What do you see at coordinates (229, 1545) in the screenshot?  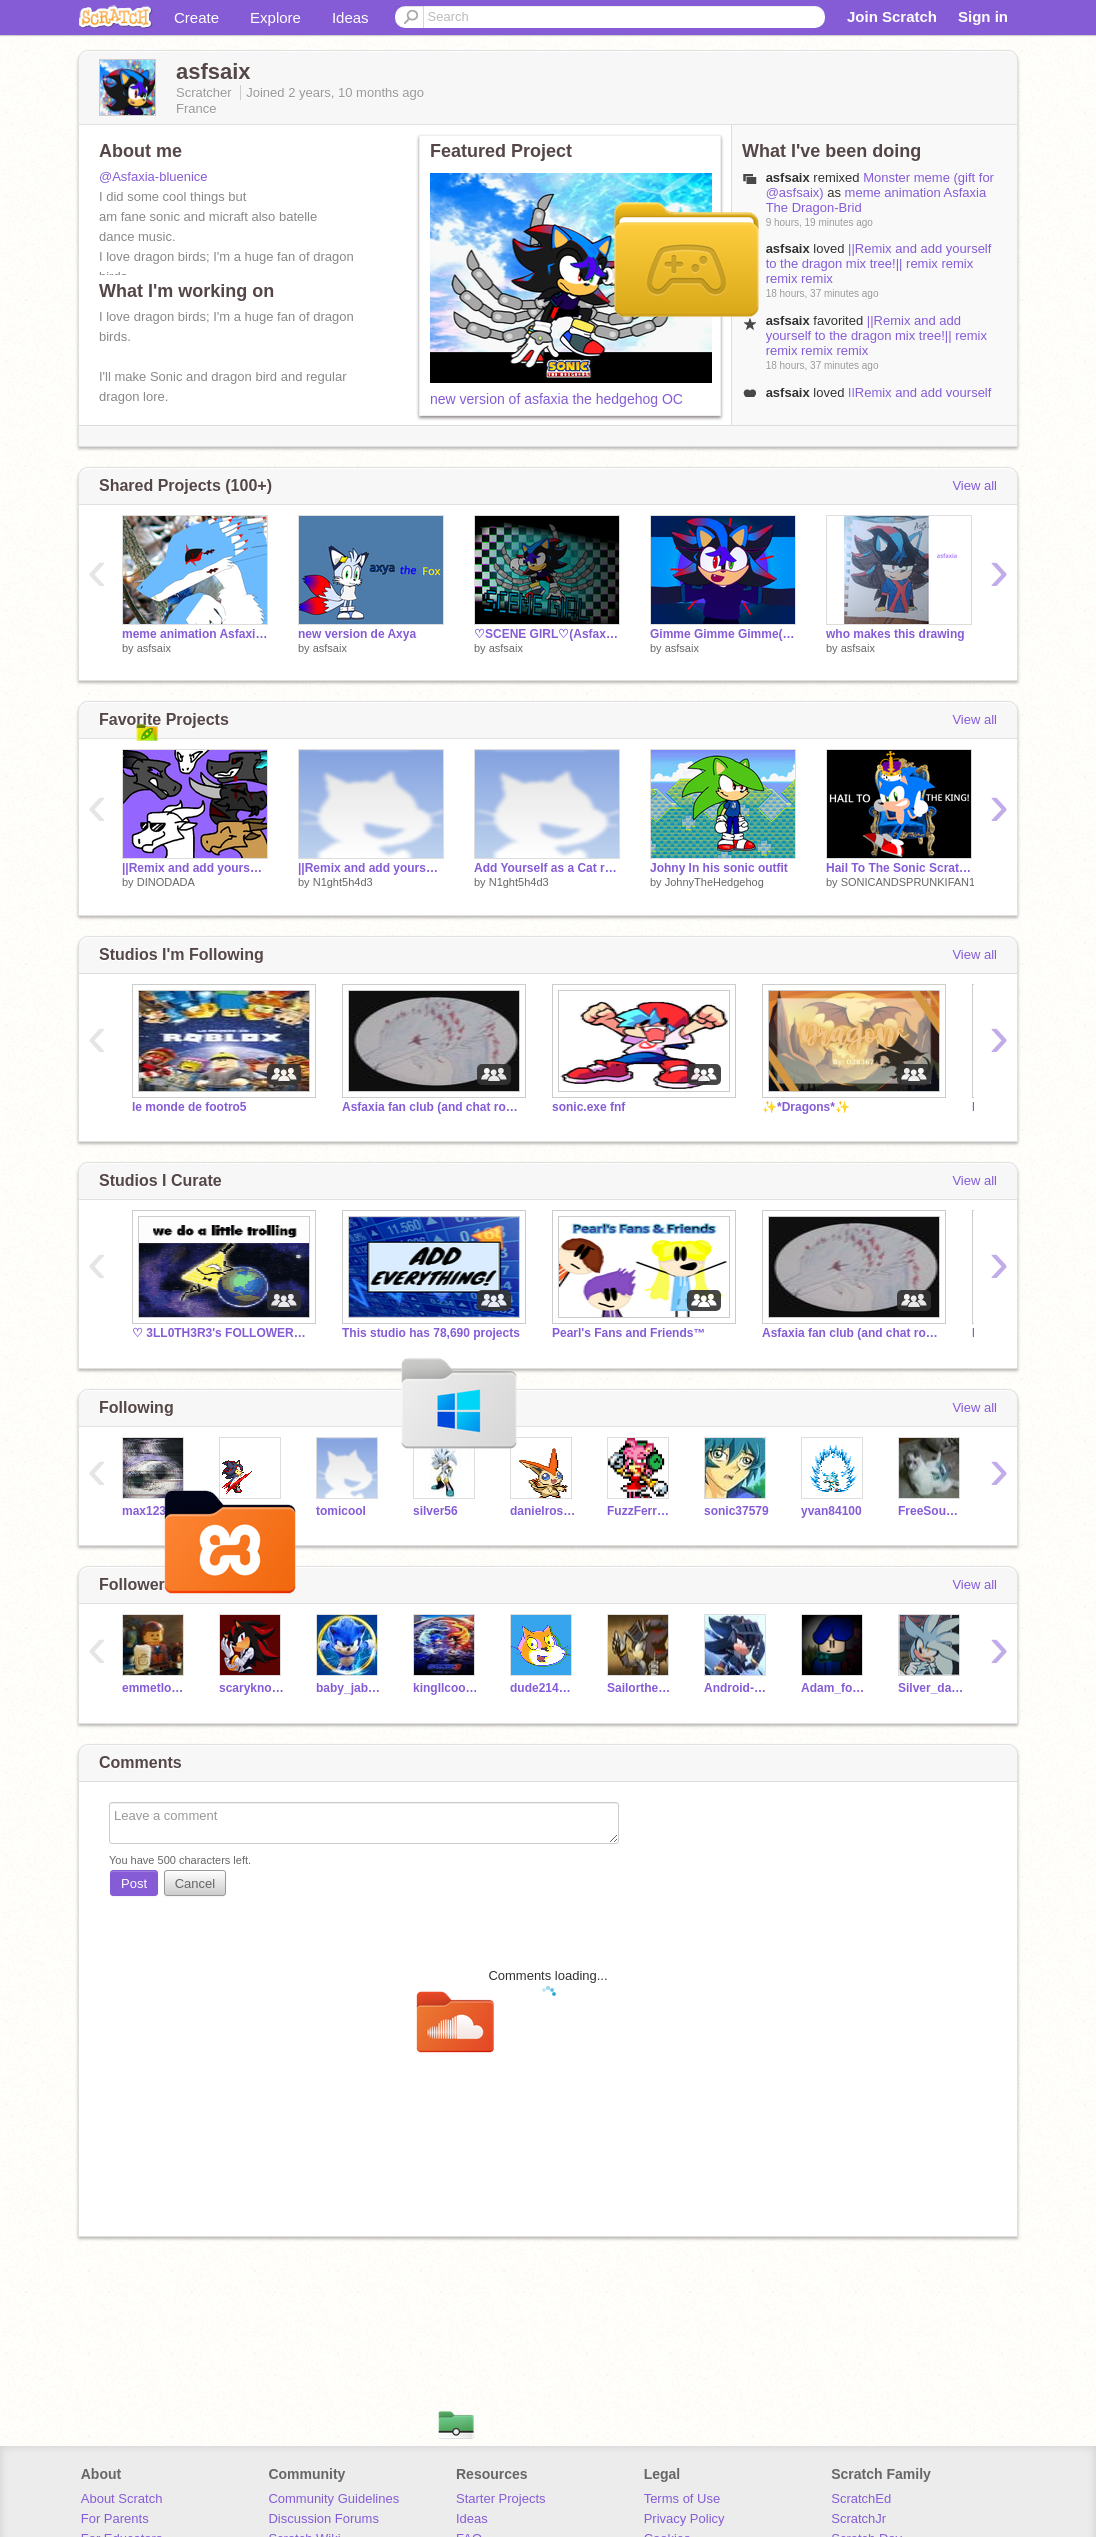 I see `open XAMPP local server files folder` at bounding box center [229, 1545].